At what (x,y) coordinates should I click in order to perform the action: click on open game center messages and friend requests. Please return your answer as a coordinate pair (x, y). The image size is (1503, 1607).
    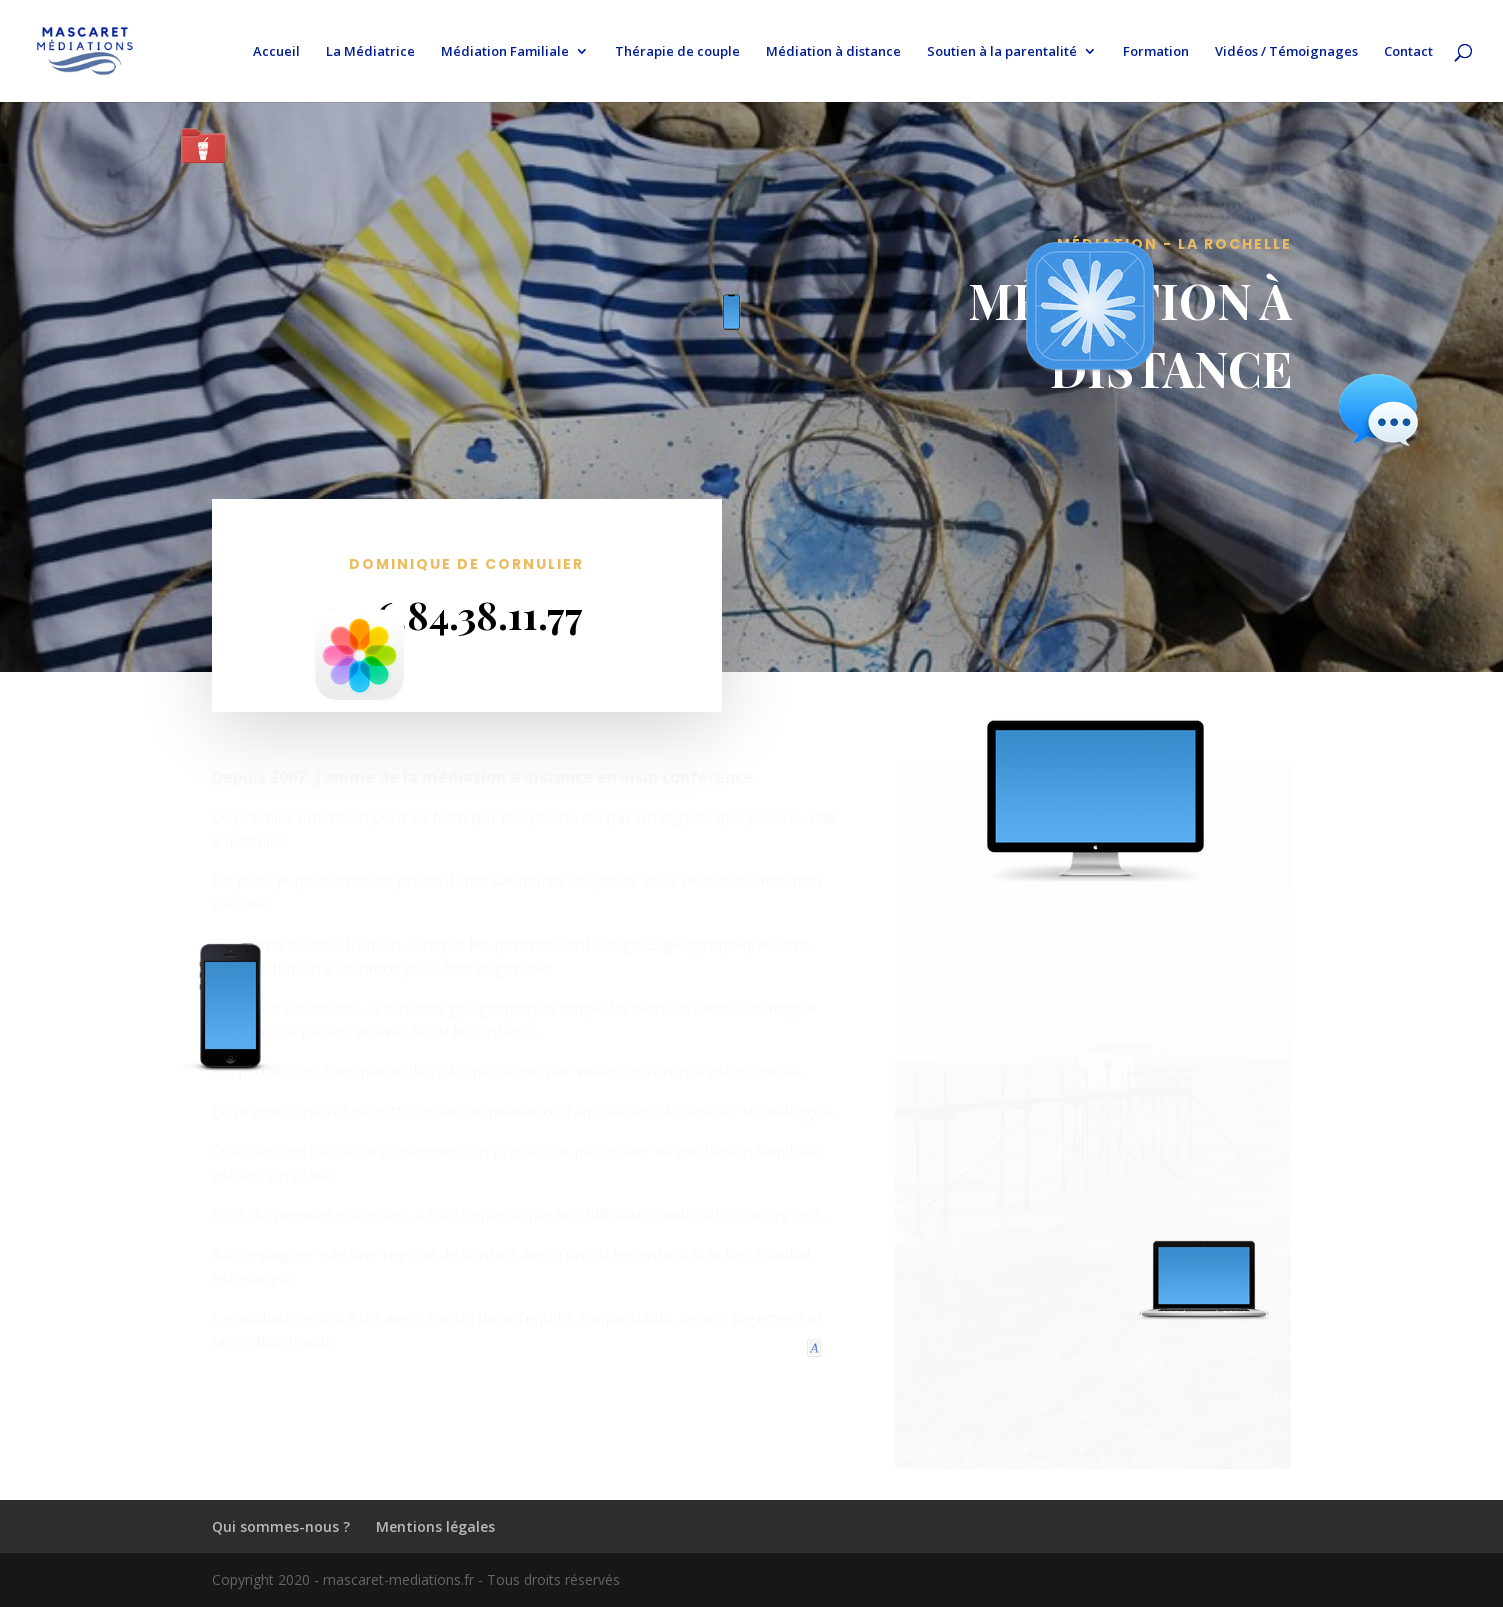
    Looking at the image, I should click on (1378, 410).